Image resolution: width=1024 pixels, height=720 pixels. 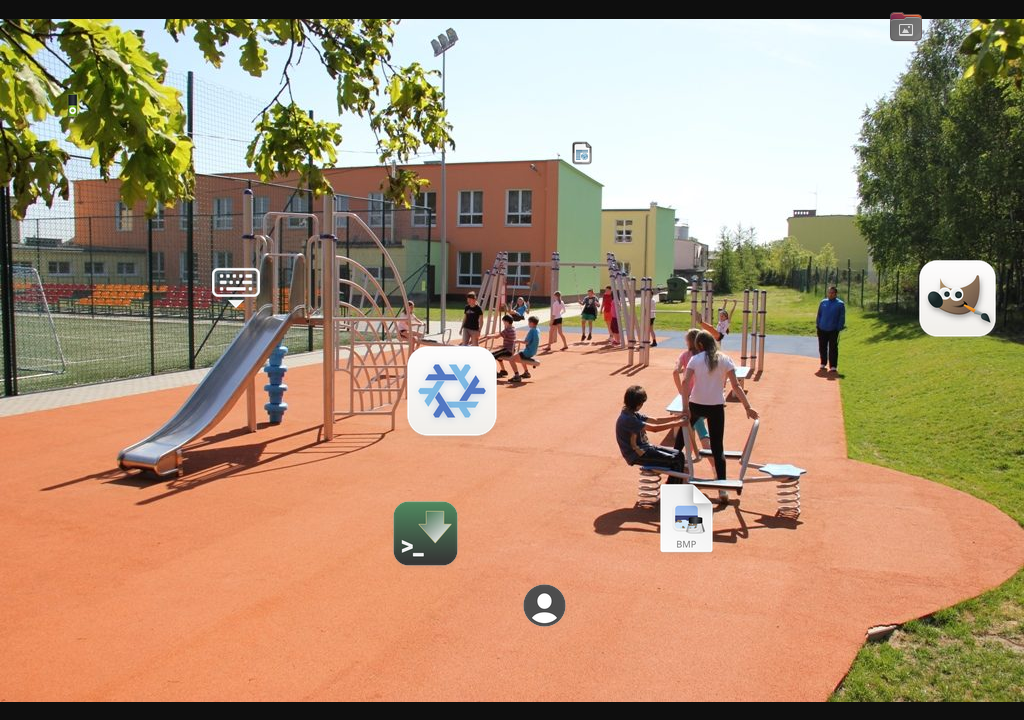 What do you see at coordinates (72, 105) in the screenshot?
I see `iPod nano device in green` at bounding box center [72, 105].